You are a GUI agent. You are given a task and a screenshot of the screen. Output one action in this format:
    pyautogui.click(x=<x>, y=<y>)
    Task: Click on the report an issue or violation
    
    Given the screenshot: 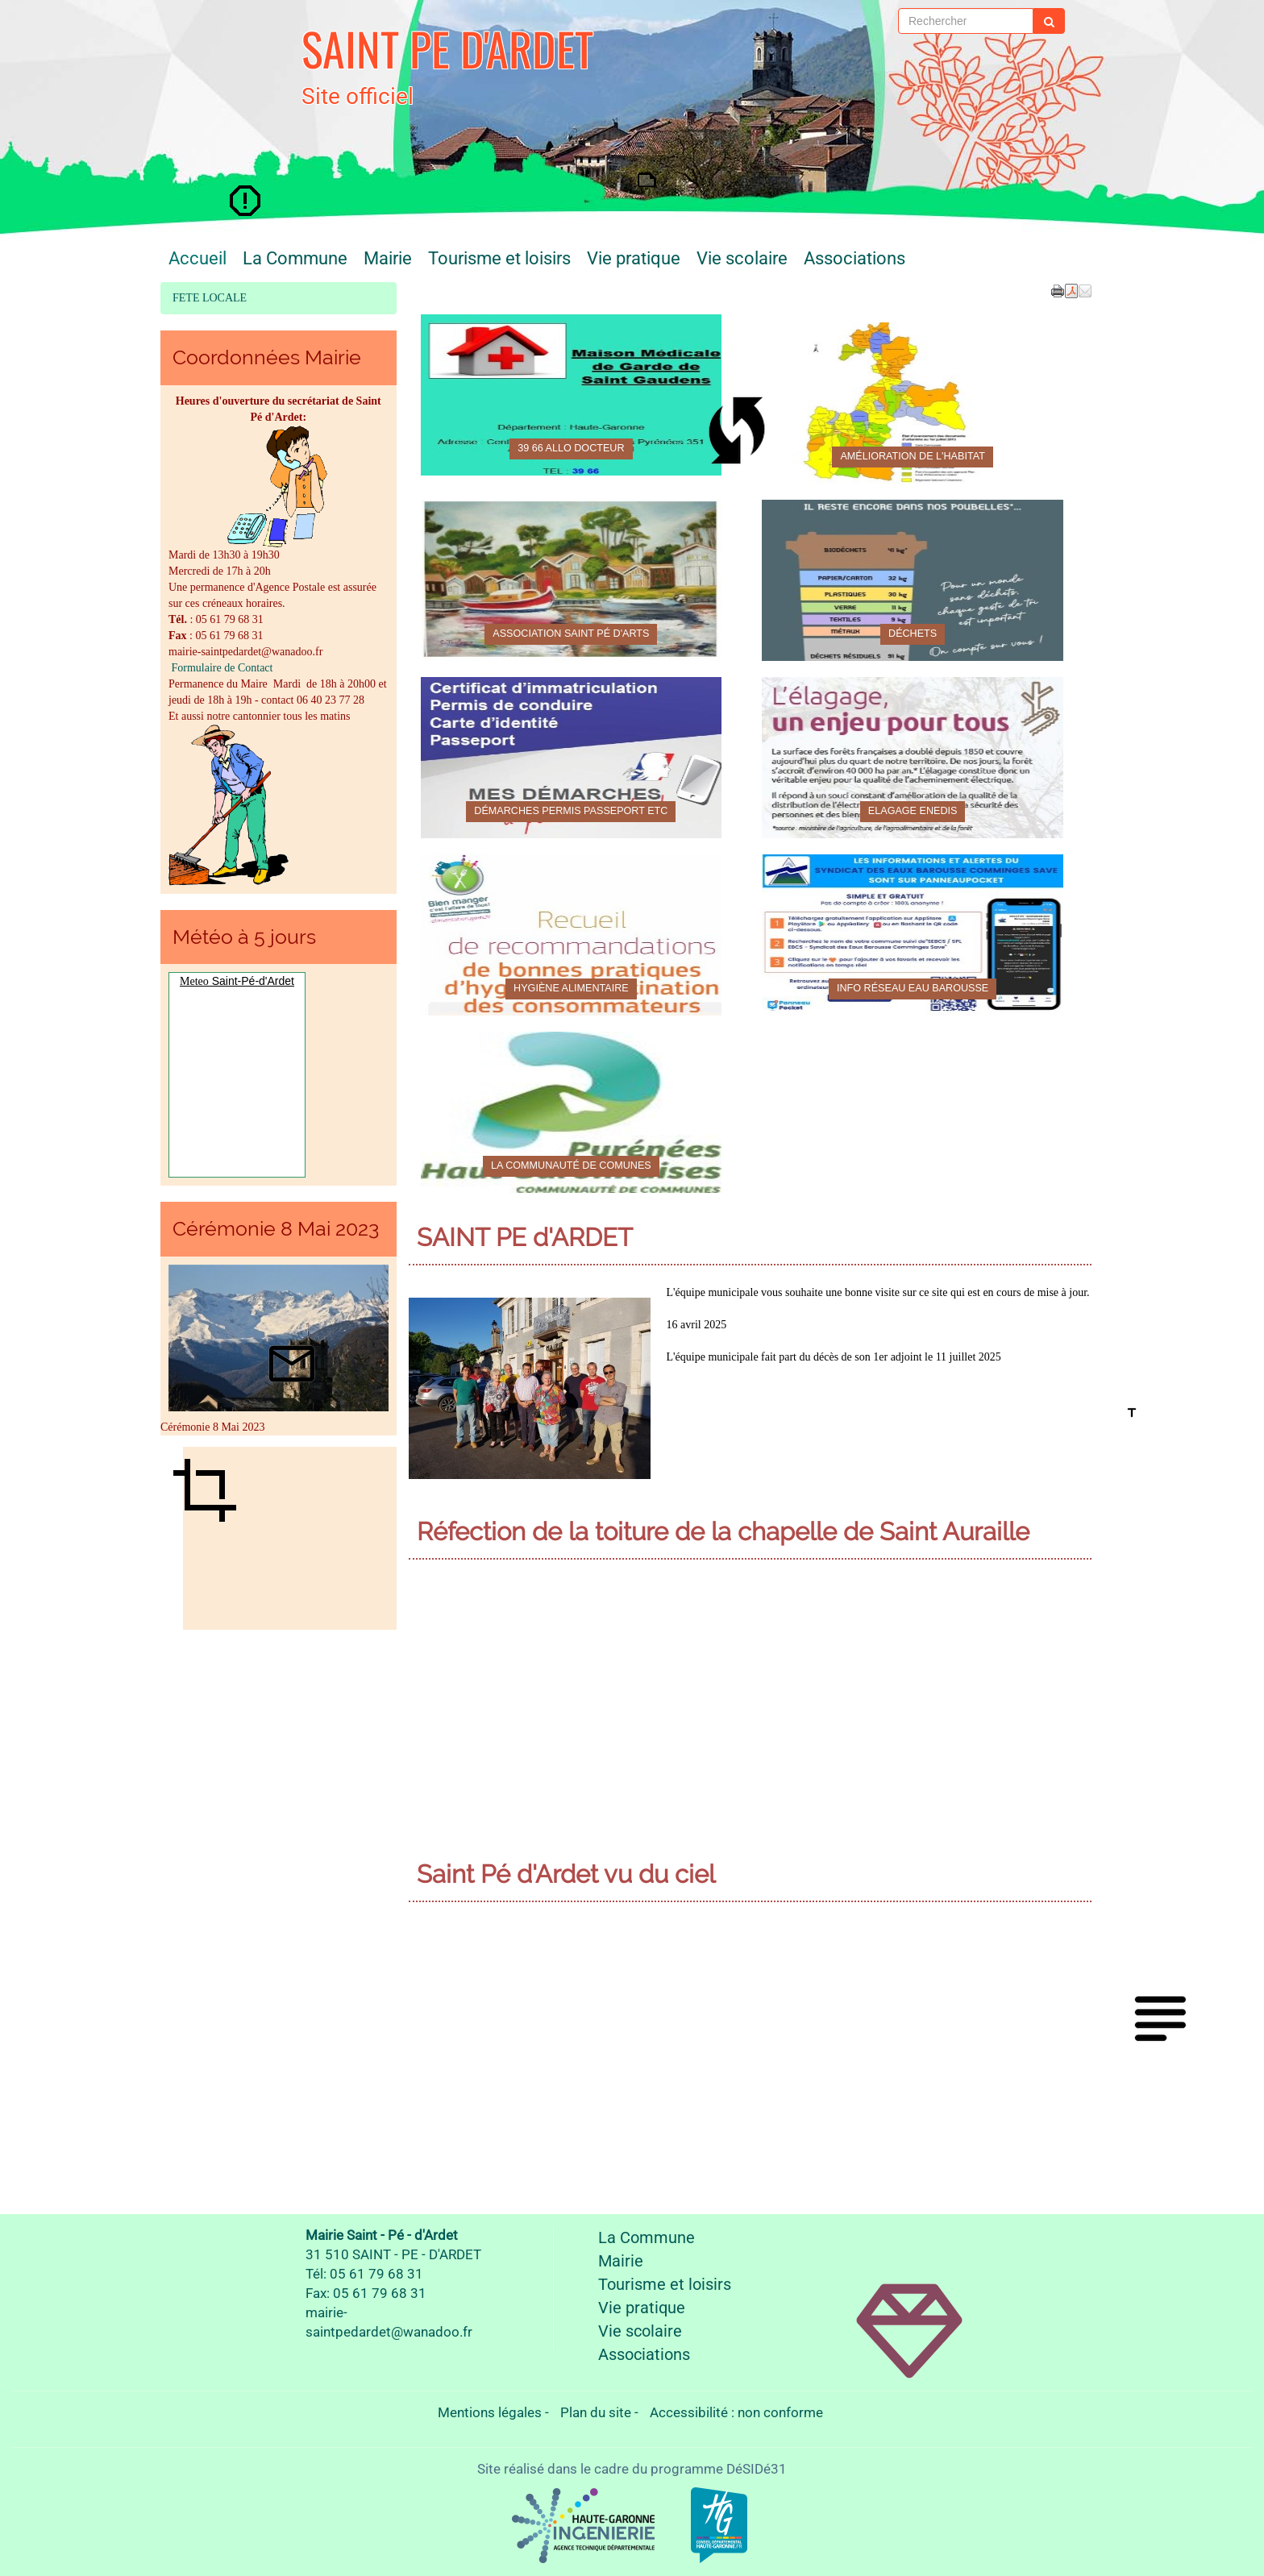 What is the action you would take?
    pyautogui.click(x=245, y=201)
    